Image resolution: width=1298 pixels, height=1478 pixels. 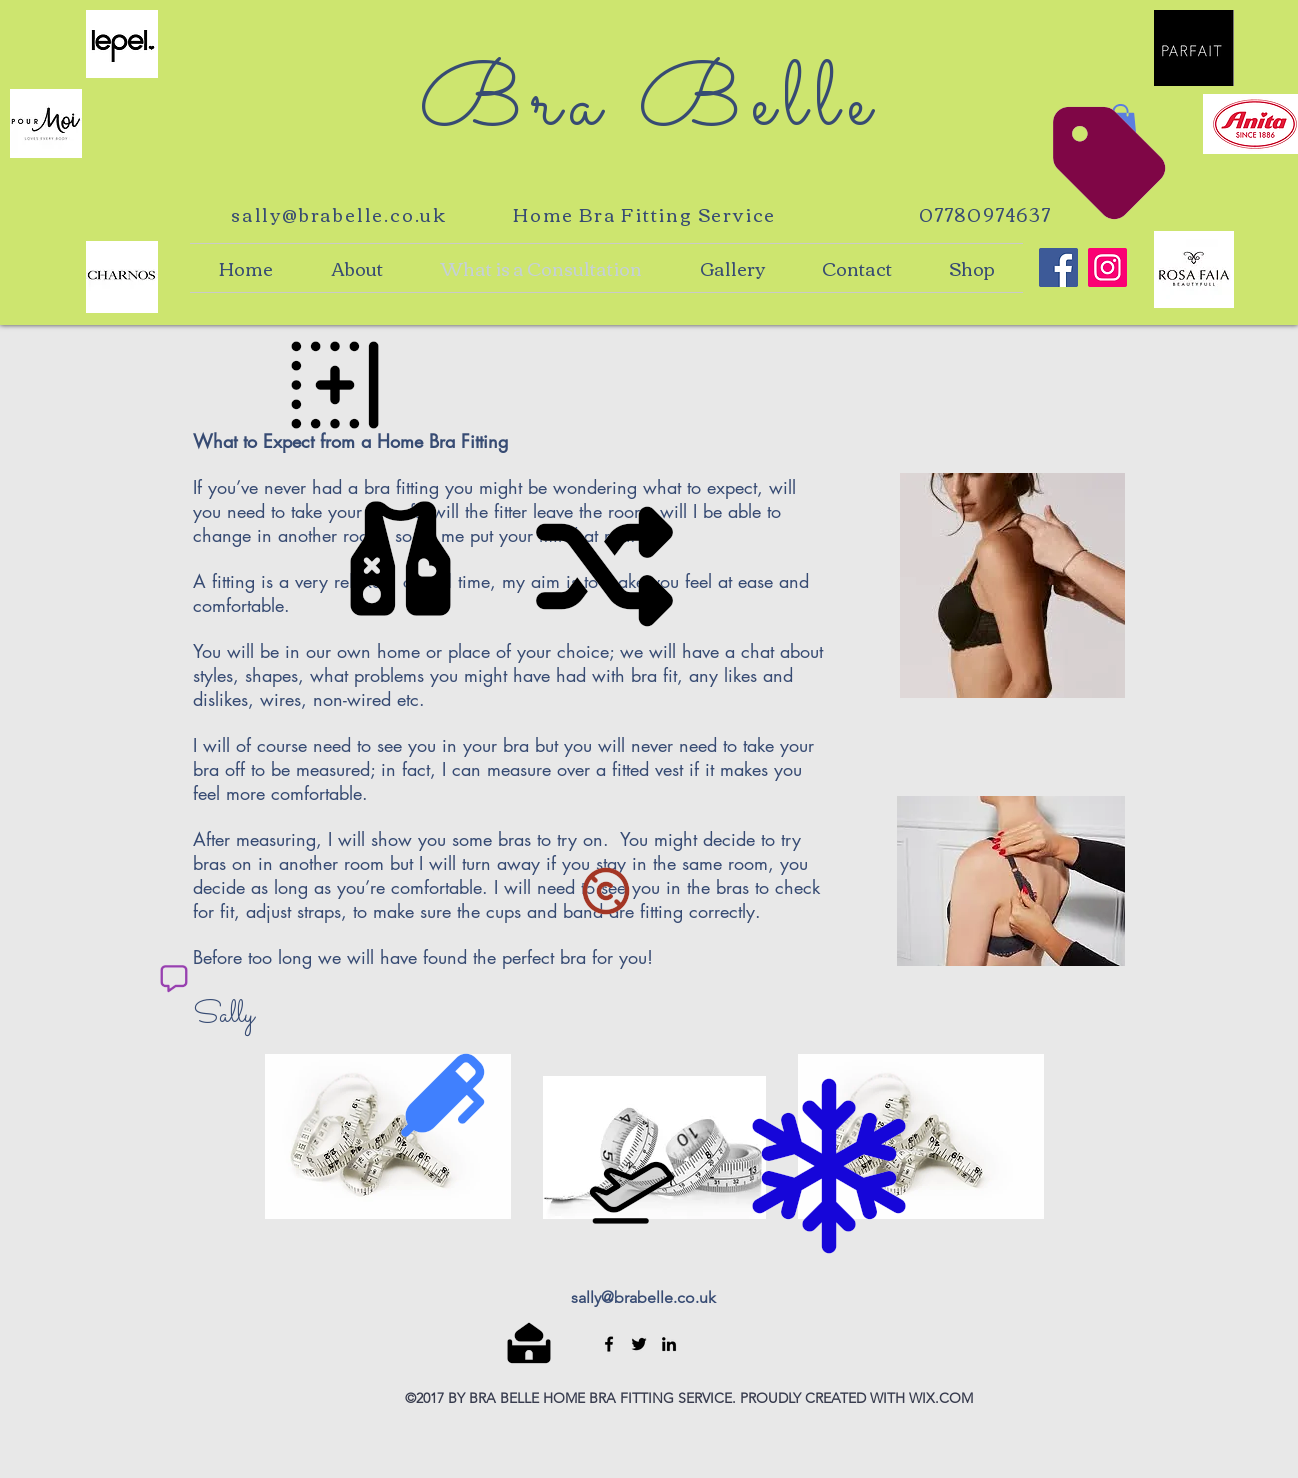 What do you see at coordinates (1106, 160) in the screenshot?
I see `add a tag or label to an item` at bounding box center [1106, 160].